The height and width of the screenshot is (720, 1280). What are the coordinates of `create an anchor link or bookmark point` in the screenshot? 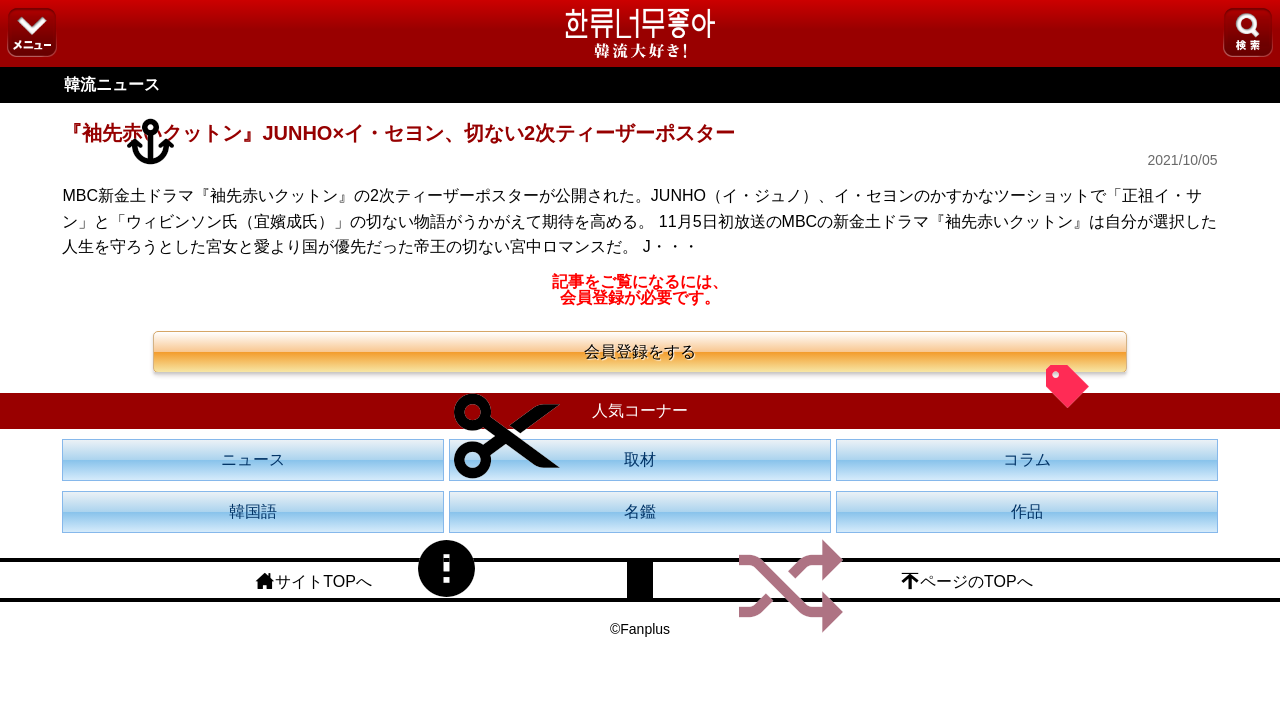 It's located at (150, 141).